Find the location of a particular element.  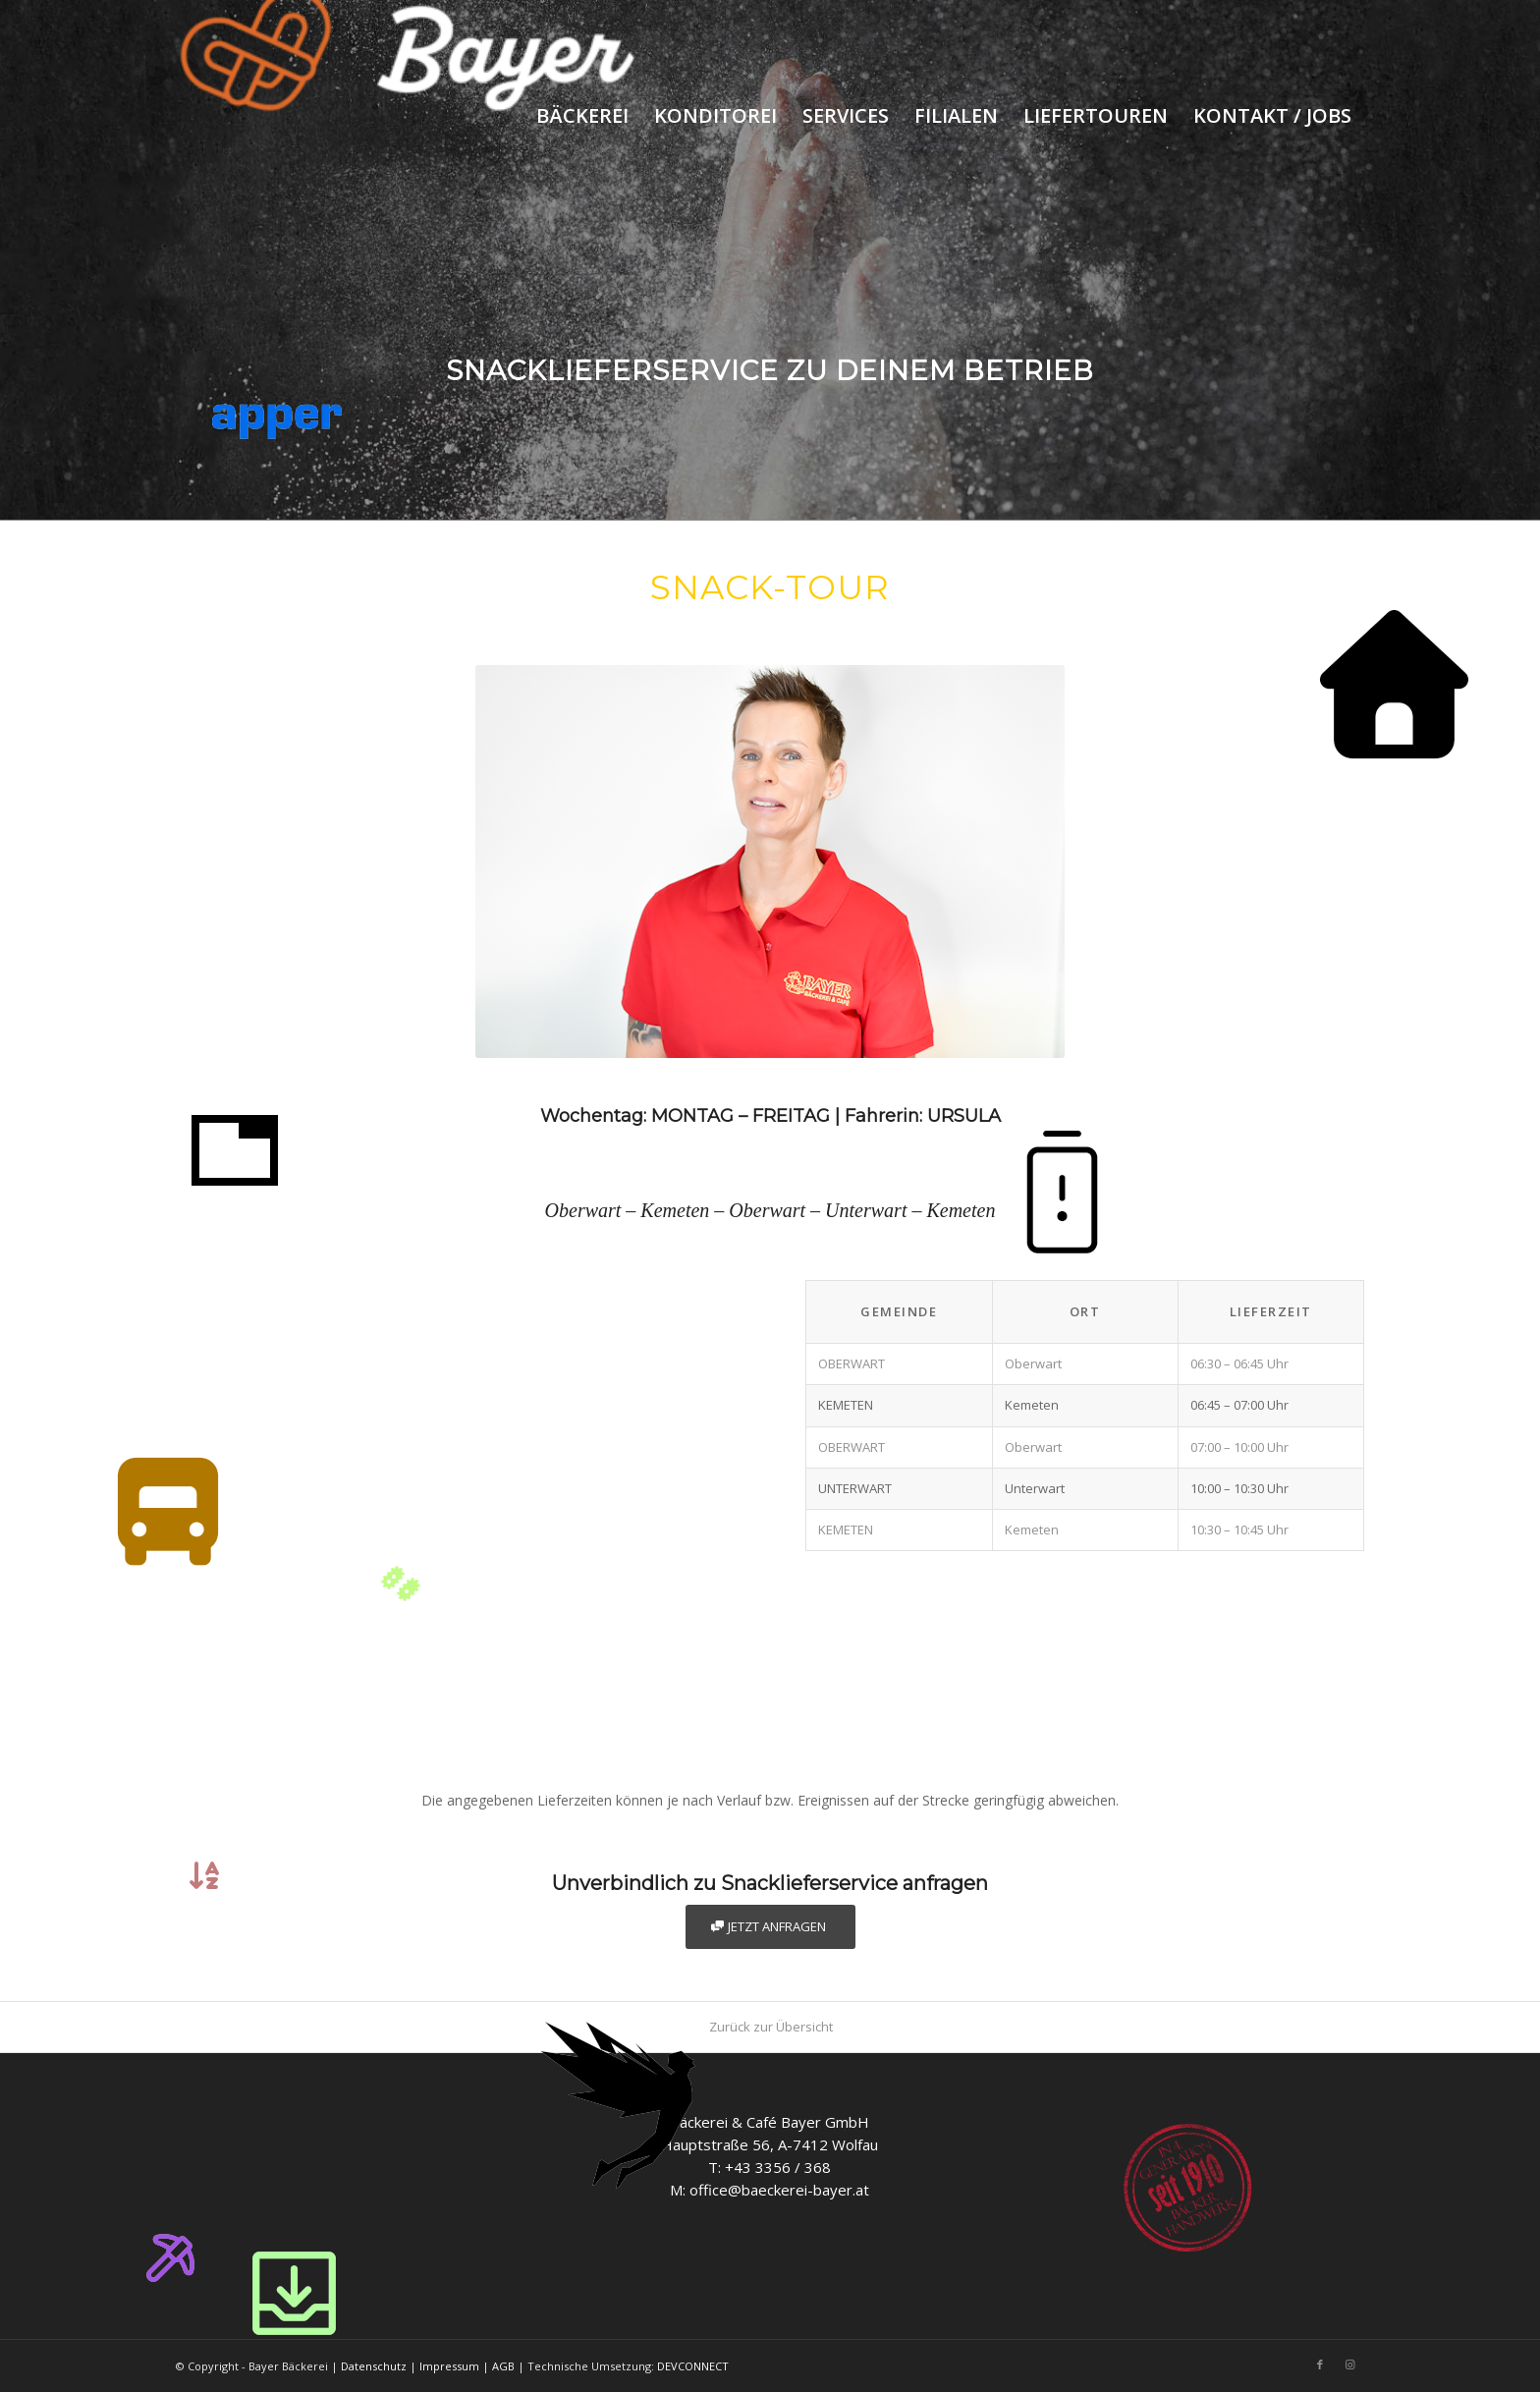

indicates low battery warning is located at coordinates (1062, 1194).